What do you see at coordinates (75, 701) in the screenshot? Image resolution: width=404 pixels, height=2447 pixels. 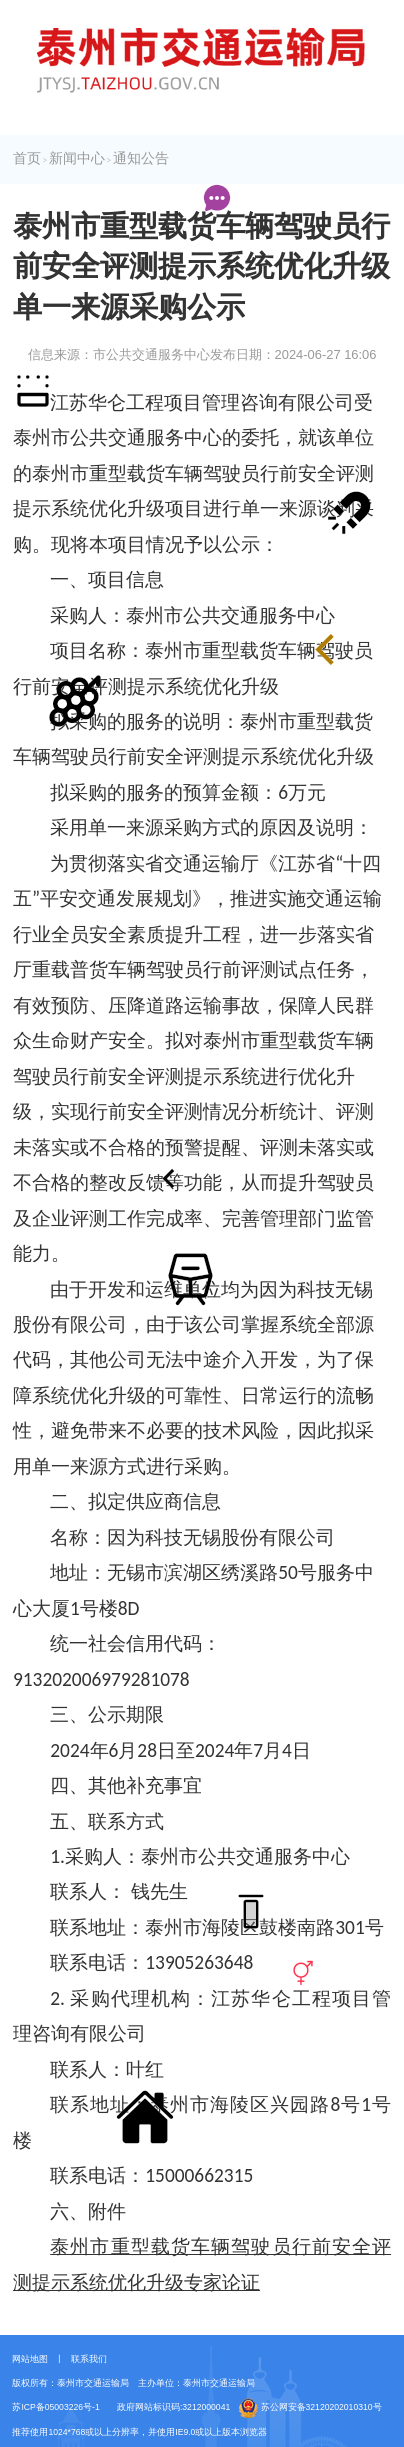 I see `indicates grape or wine-related content` at bounding box center [75, 701].